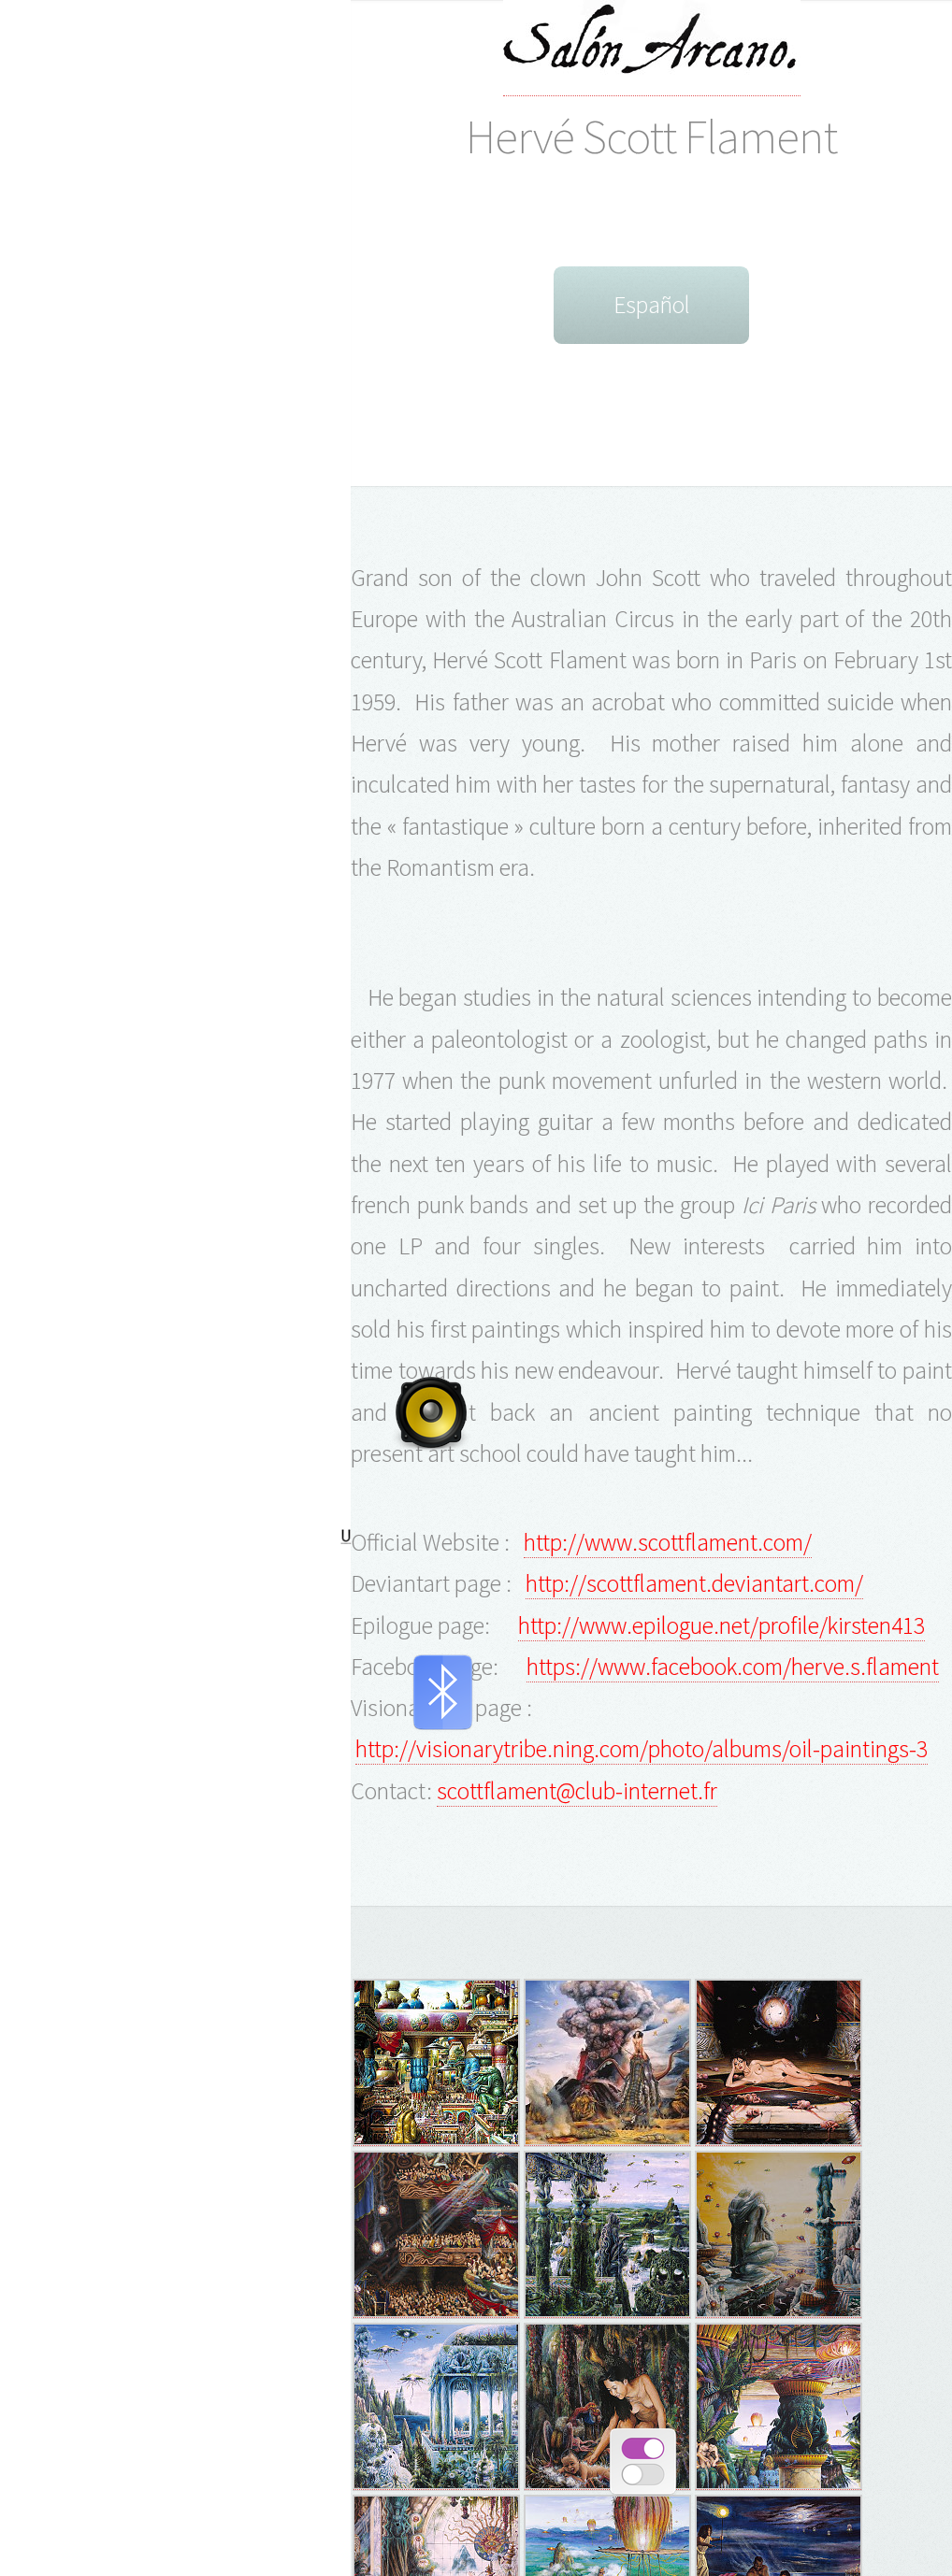  I want to click on adjust speaker or audio output settings, so click(431, 1412).